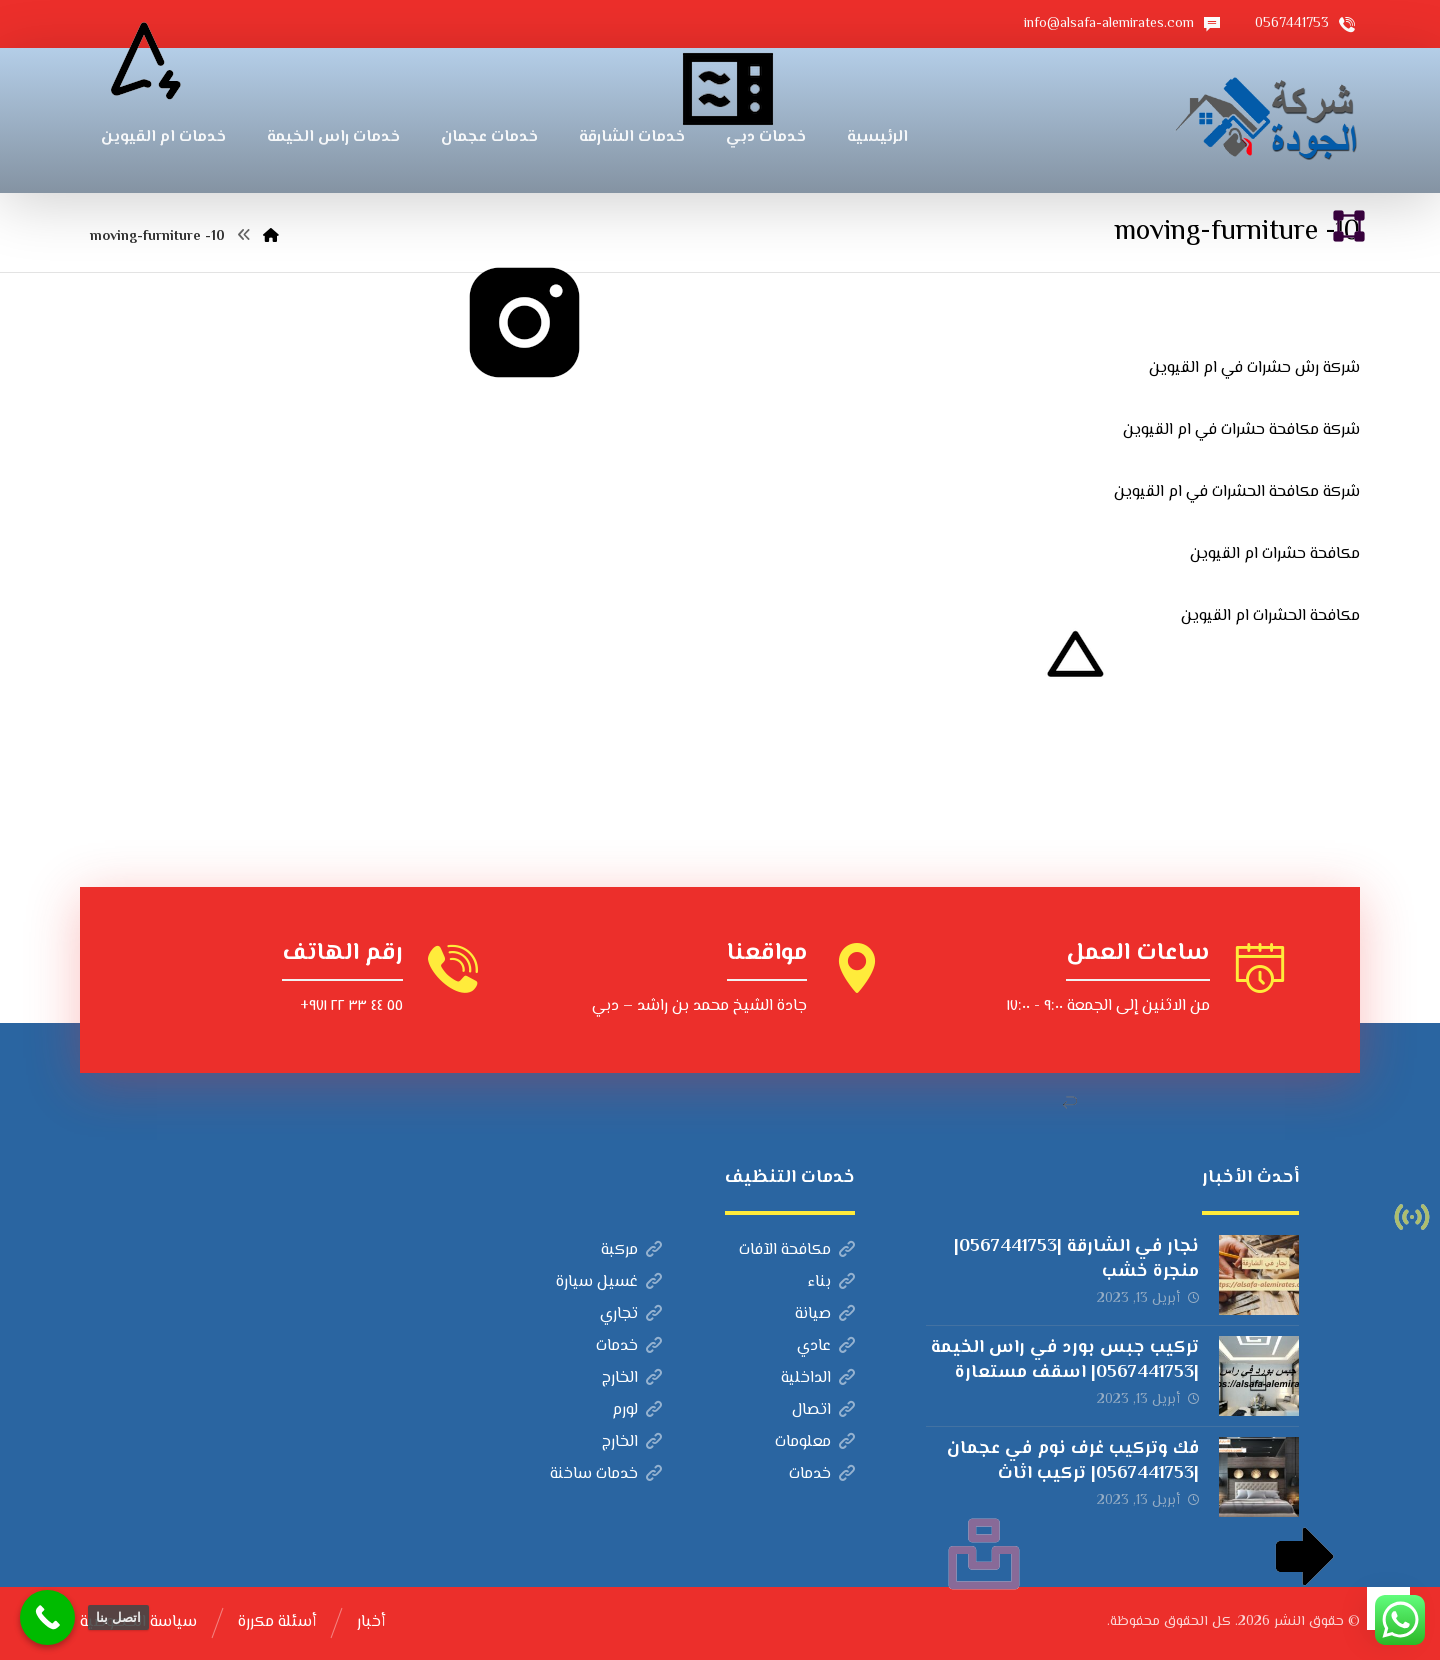  What do you see at coordinates (524, 322) in the screenshot?
I see `open instagram app` at bounding box center [524, 322].